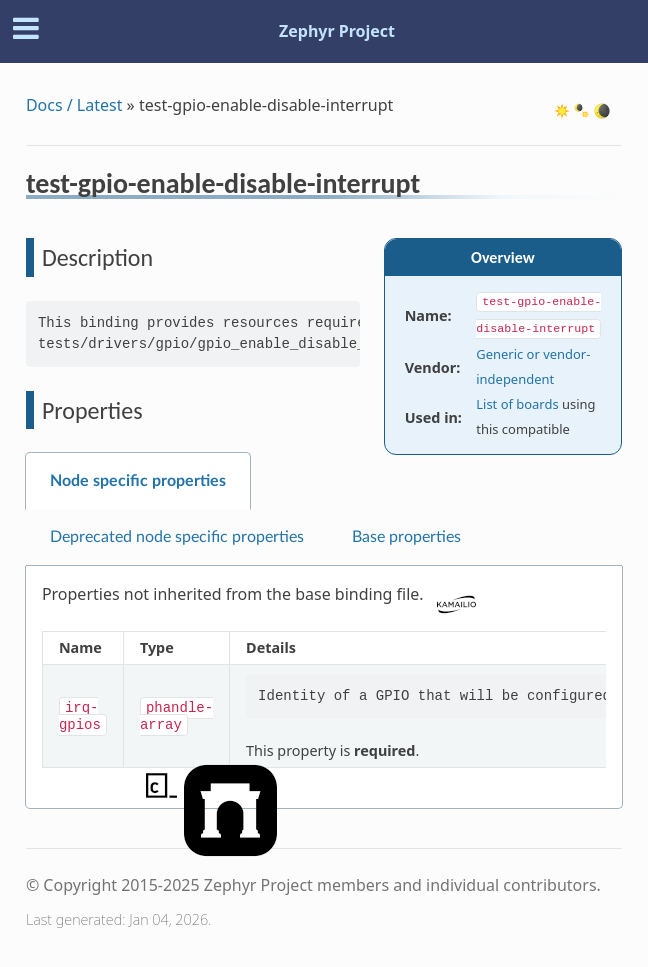 This screenshot has height=967, width=648. I want to click on open the Farcaster app, so click(230, 810).